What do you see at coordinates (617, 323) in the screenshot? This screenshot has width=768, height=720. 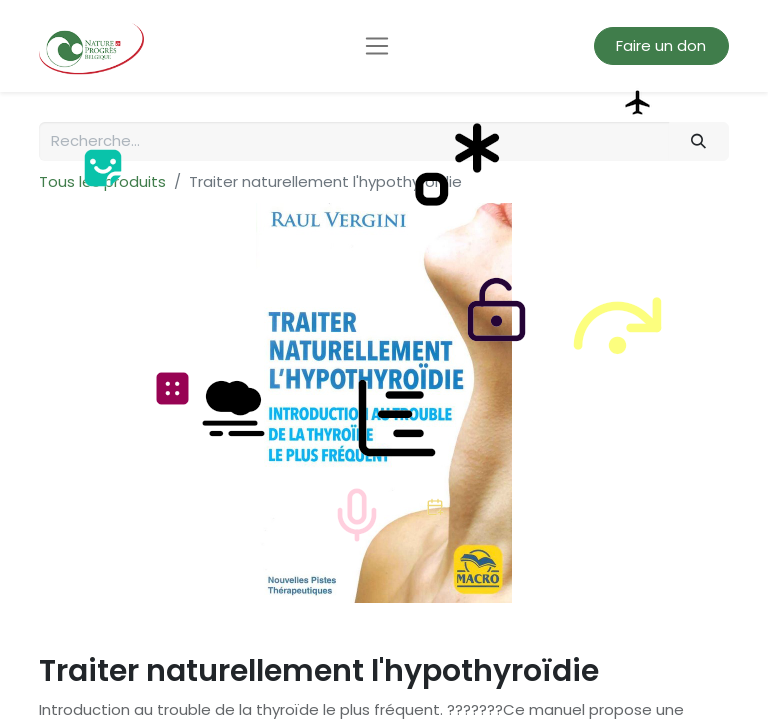 I see `redo action with active state indicator` at bounding box center [617, 323].